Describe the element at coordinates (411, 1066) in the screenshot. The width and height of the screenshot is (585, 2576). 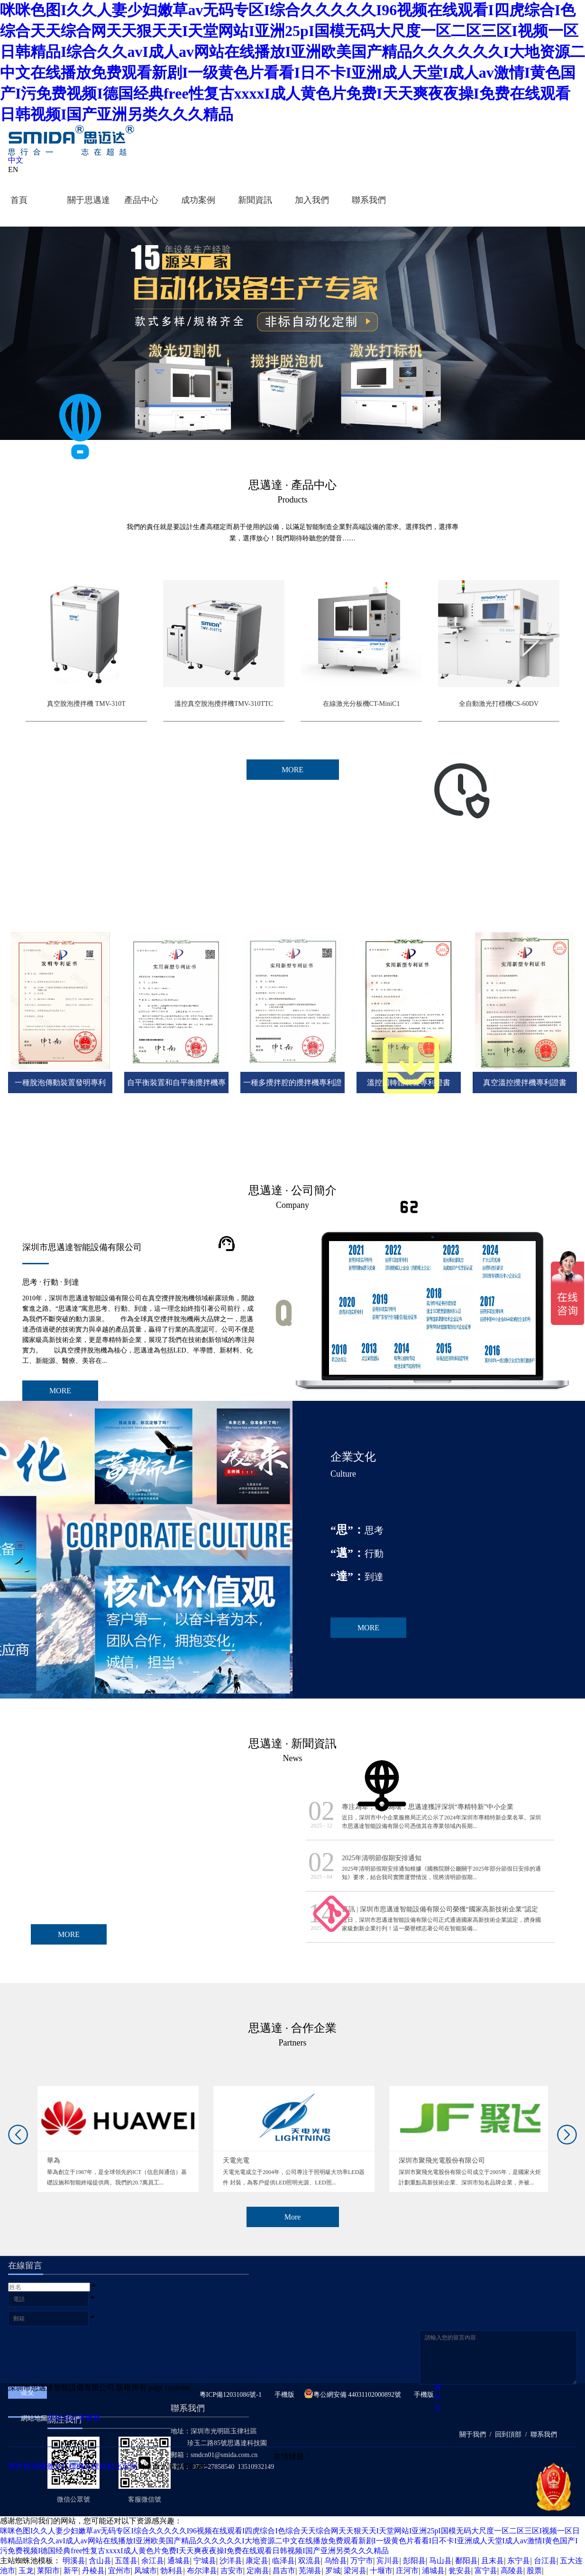
I see `download file to inbox or tray` at that location.